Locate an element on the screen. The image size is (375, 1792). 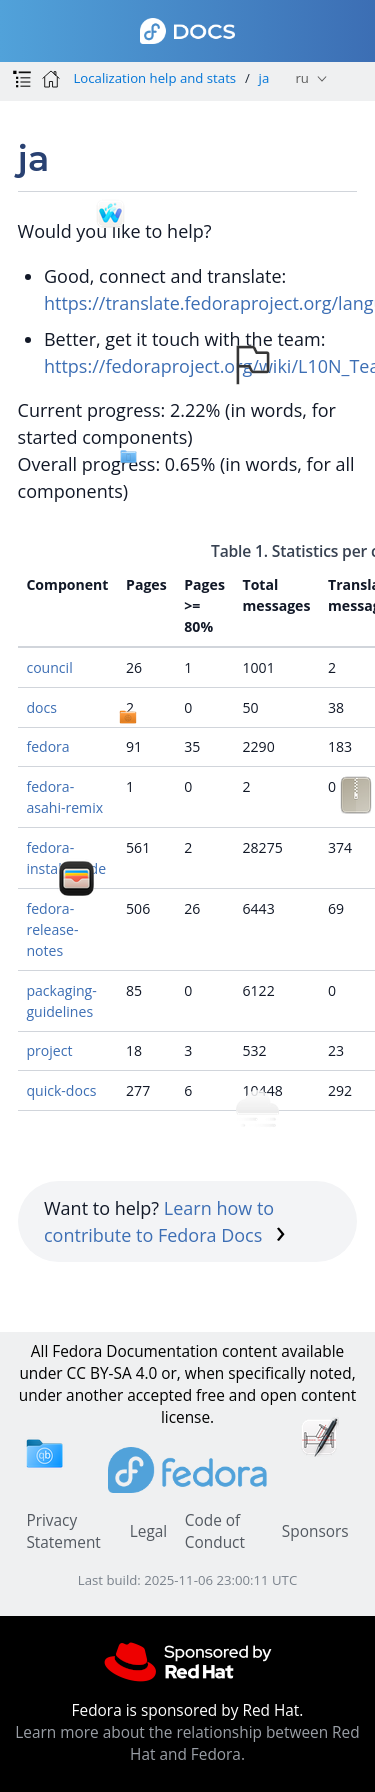
open apple wallet app is located at coordinates (76, 878).